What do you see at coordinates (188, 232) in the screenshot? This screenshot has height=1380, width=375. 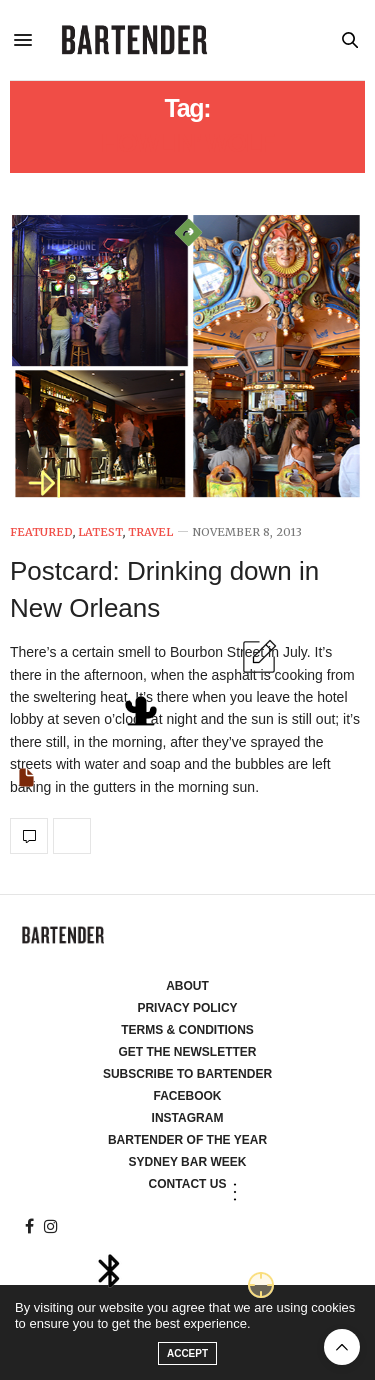 I see `navigate to directions or routing options` at bounding box center [188, 232].